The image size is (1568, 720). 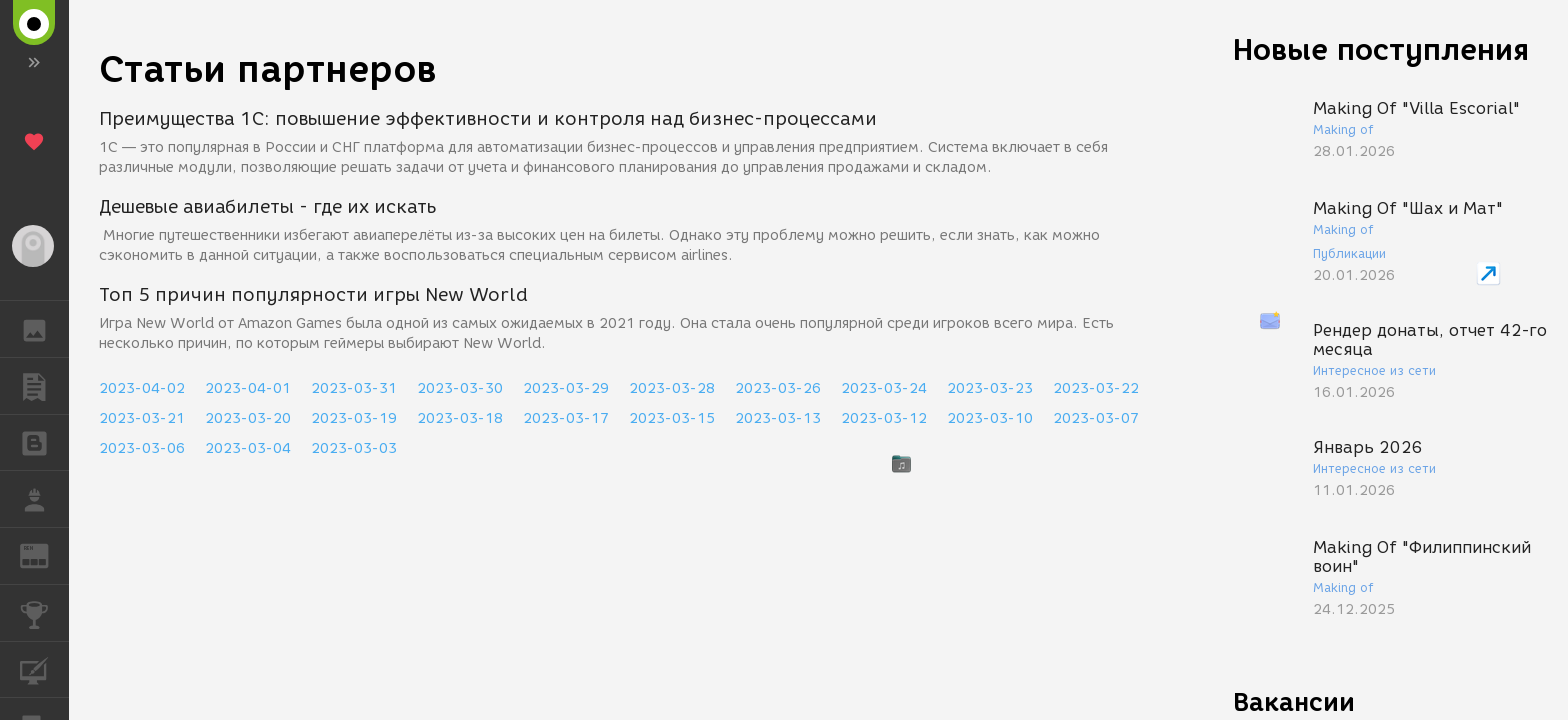 I want to click on indicates a shortcut to another file or application, so click(x=1488, y=273).